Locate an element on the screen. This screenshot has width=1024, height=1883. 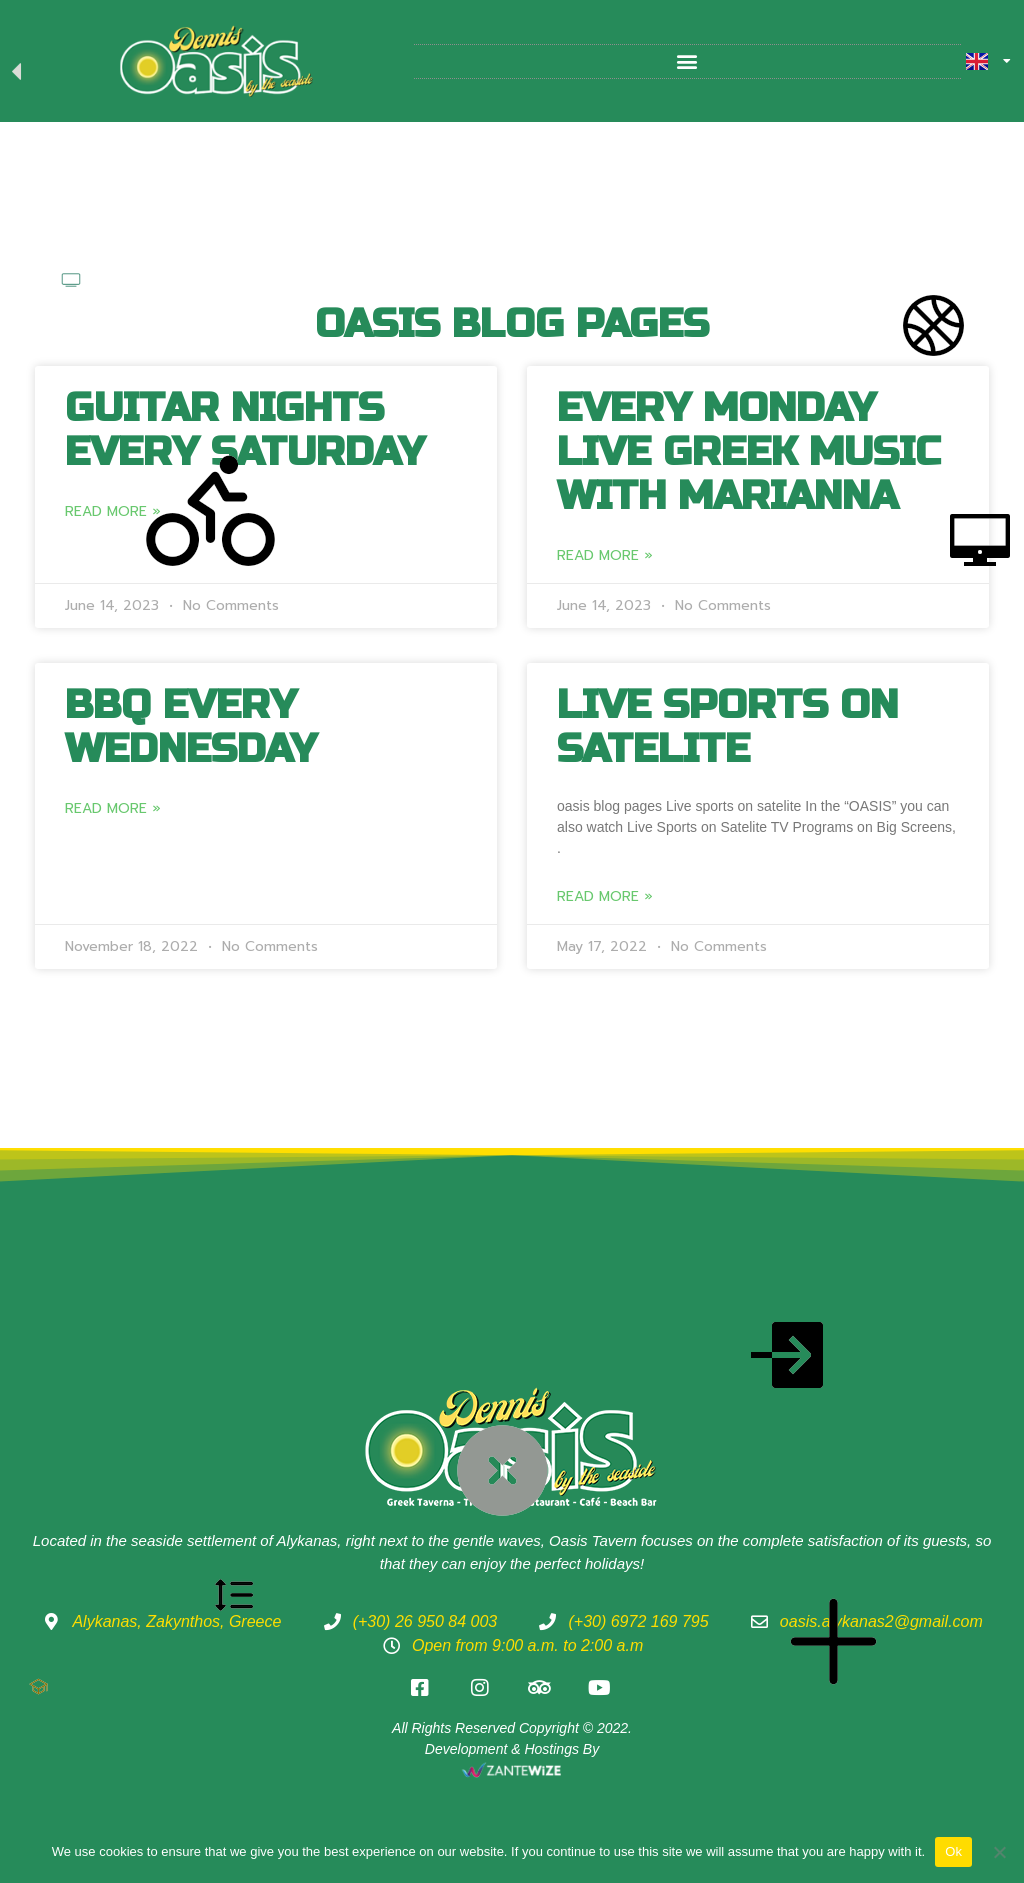
access sports scores and updates is located at coordinates (933, 325).